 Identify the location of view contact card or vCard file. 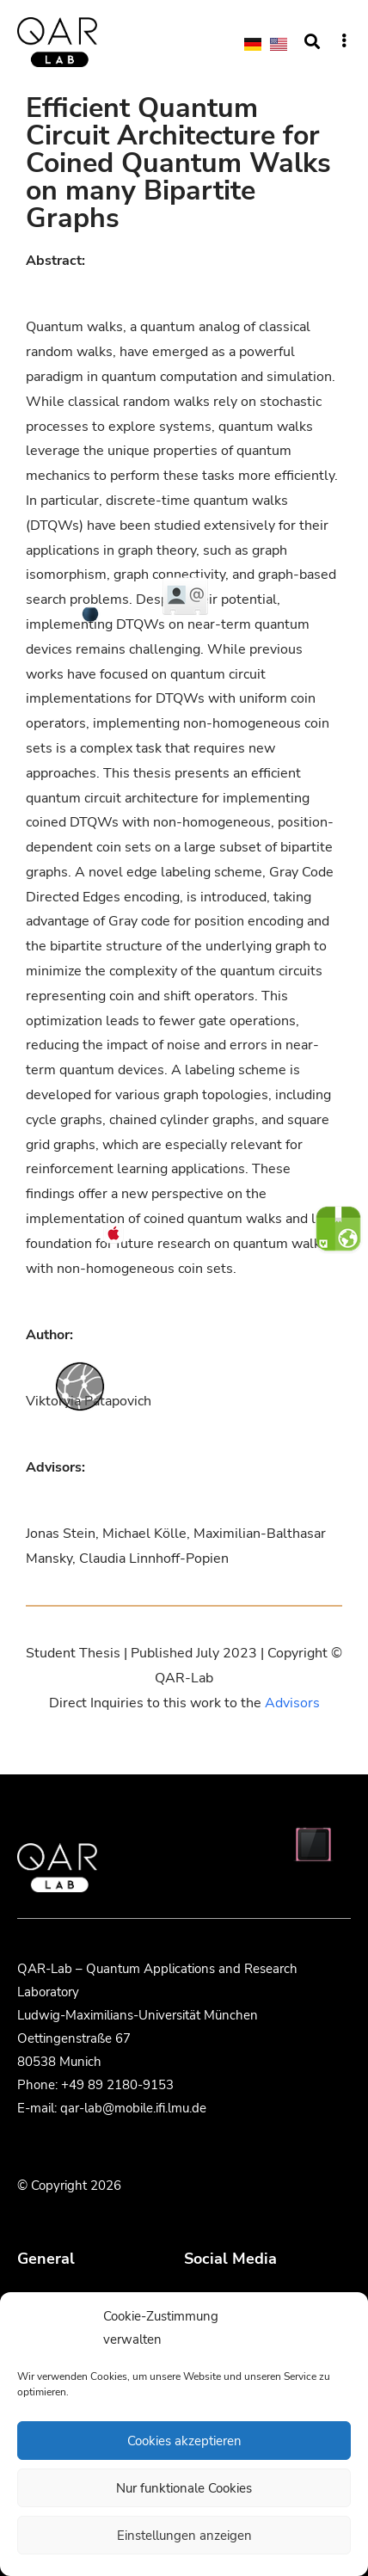
(185, 596).